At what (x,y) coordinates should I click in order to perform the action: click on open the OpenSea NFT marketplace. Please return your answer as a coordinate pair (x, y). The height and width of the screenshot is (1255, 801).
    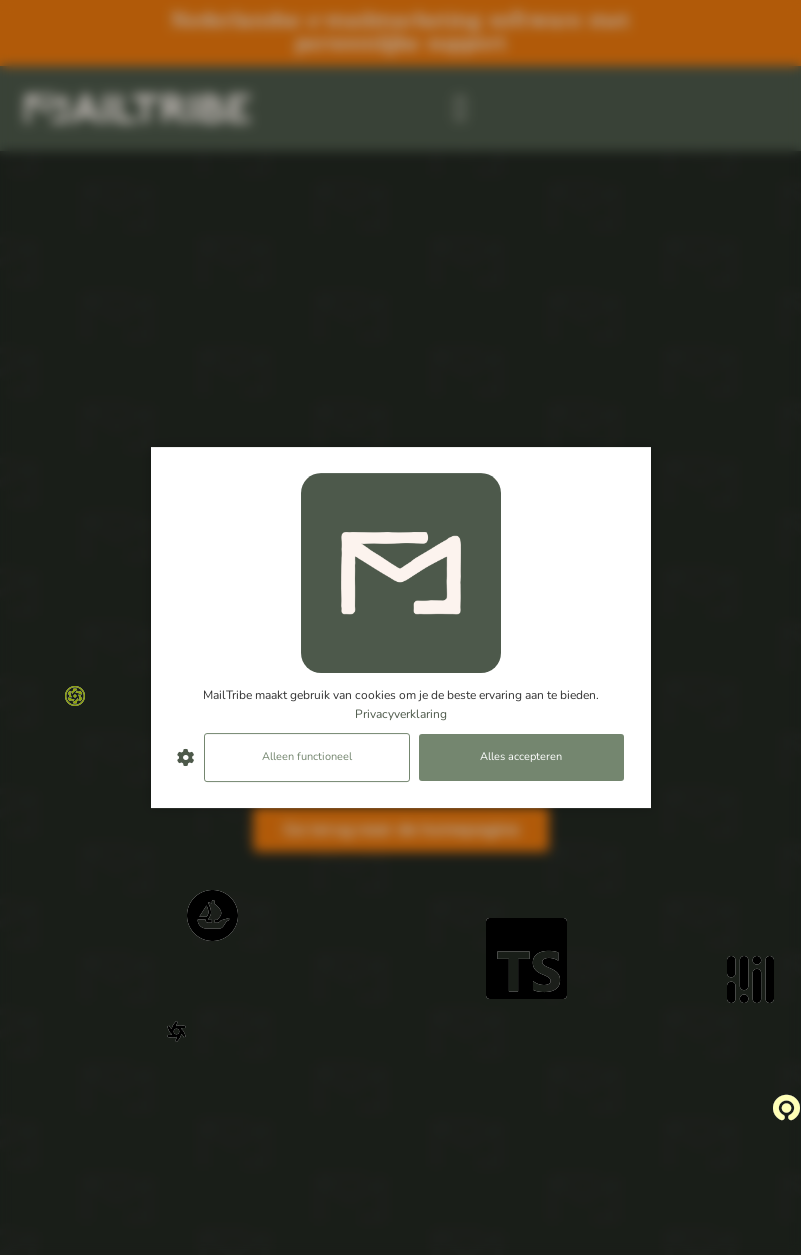
    Looking at the image, I should click on (212, 915).